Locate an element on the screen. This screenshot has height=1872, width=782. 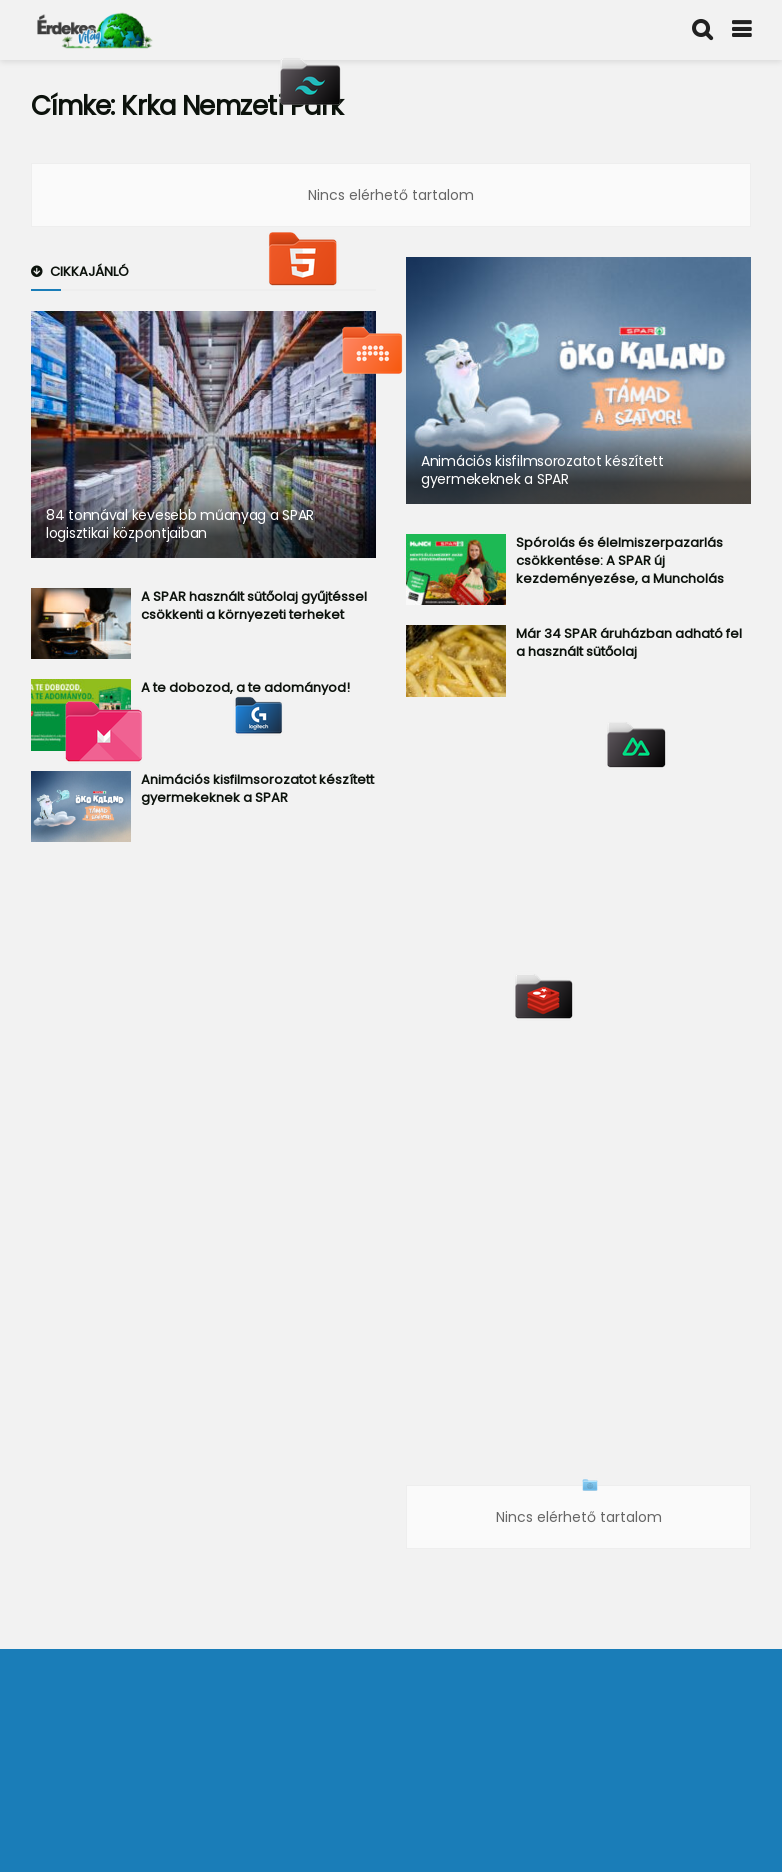
open nuxt.js project folder is located at coordinates (636, 746).